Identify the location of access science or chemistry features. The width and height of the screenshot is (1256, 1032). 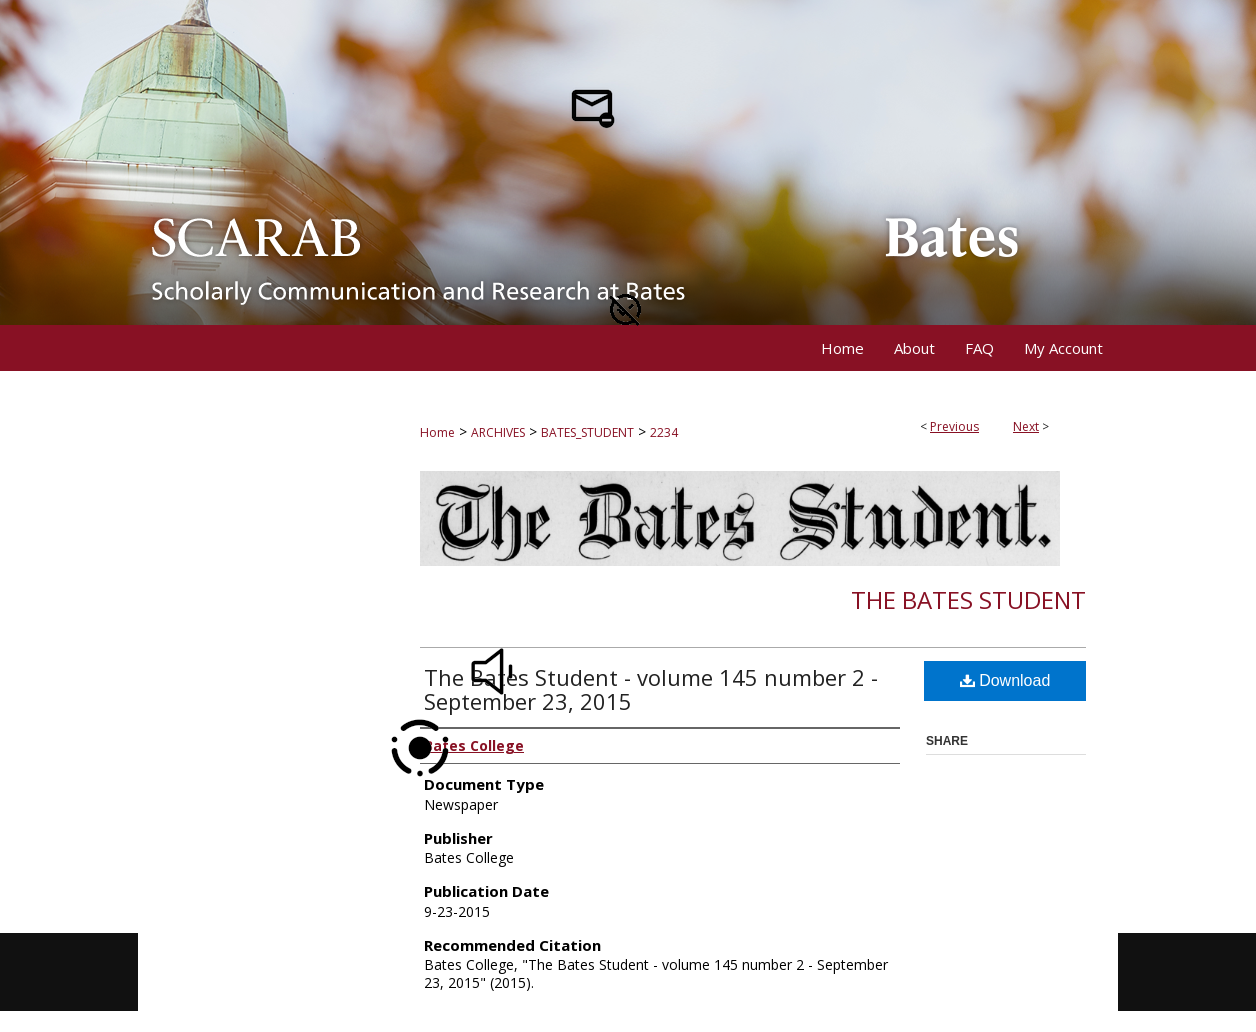
(420, 748).